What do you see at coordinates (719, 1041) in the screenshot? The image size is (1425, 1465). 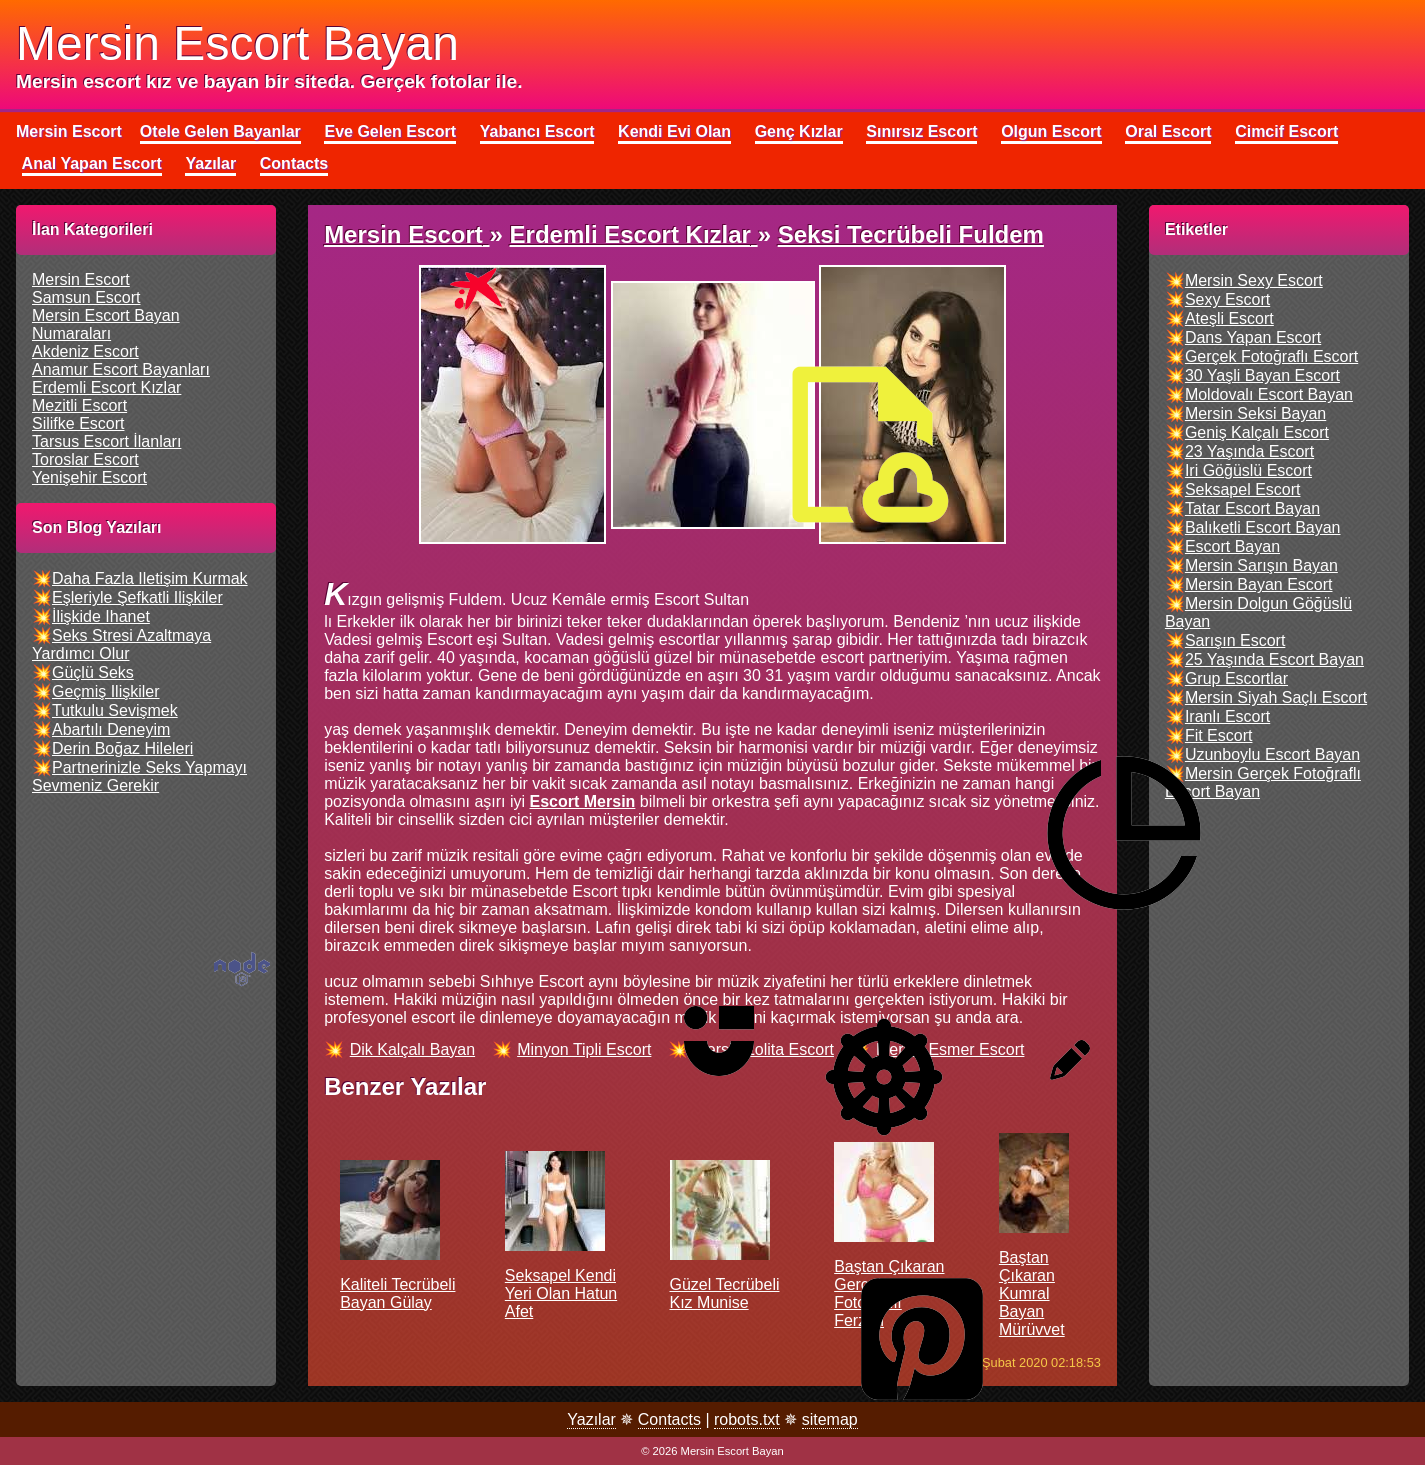 I see `open the NiceHash cryptocurrency mining app` at bounding box center [719, 1041].